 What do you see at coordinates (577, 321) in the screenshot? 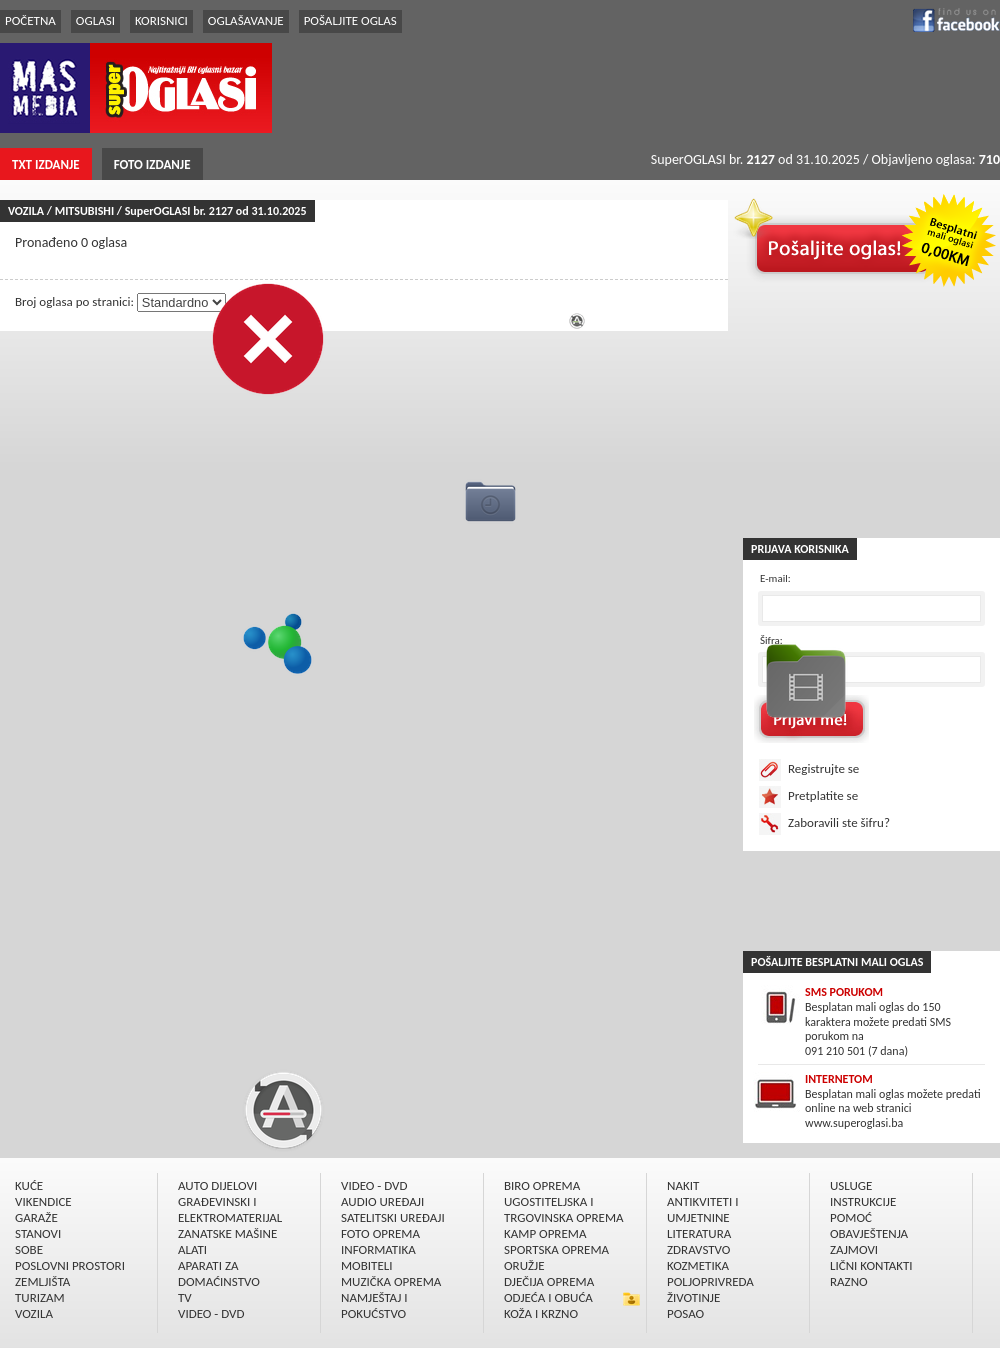
I see `check for available system updates` at bounding box center [577, 321].